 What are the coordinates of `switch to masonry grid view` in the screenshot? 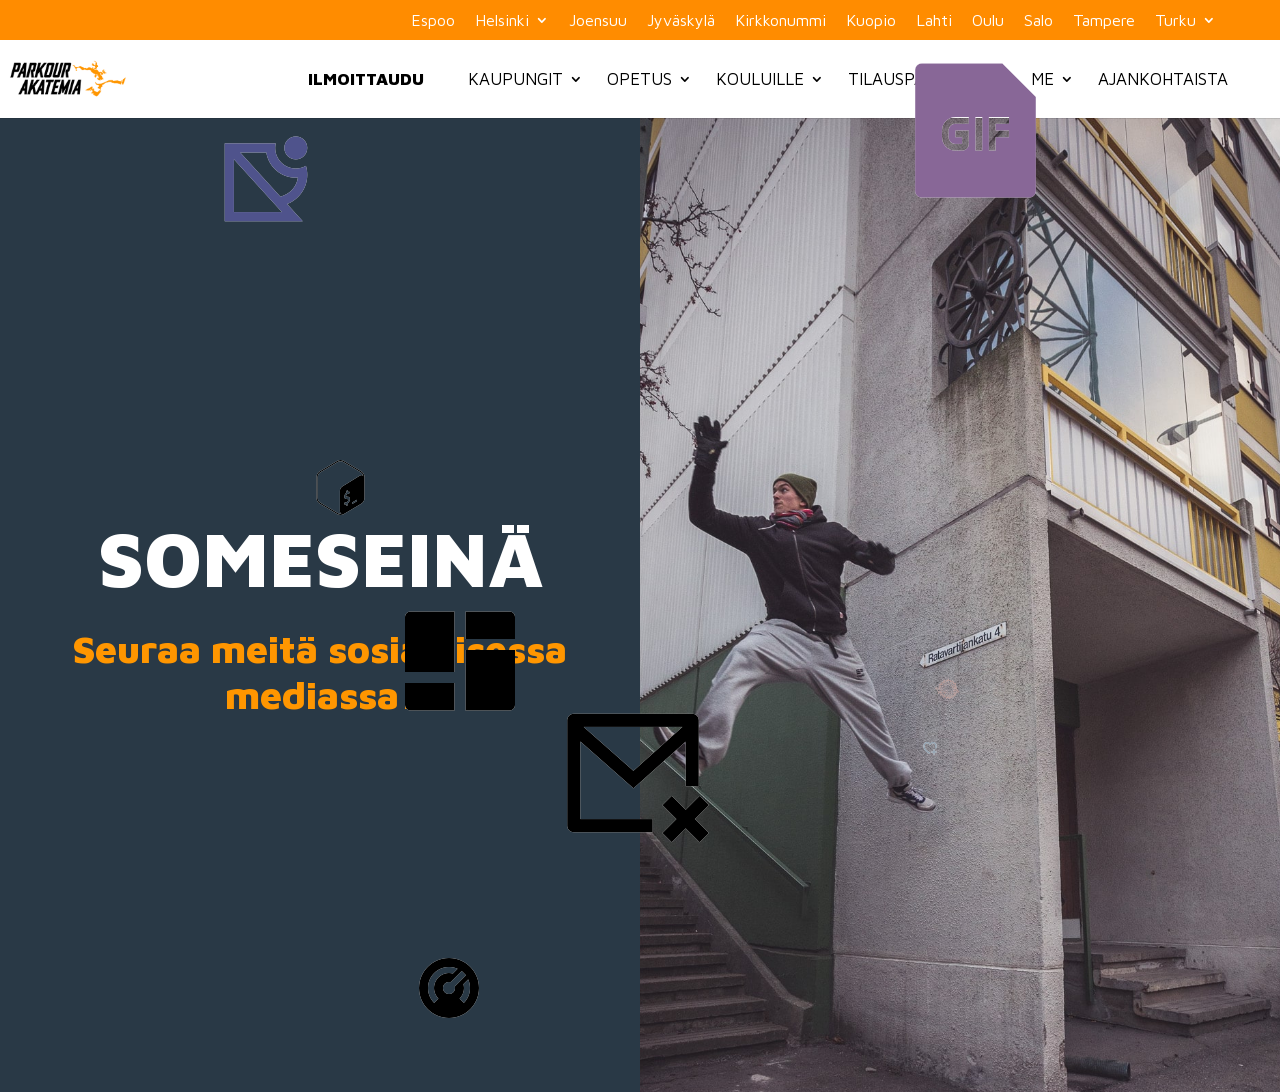 It's located at (460, 661).